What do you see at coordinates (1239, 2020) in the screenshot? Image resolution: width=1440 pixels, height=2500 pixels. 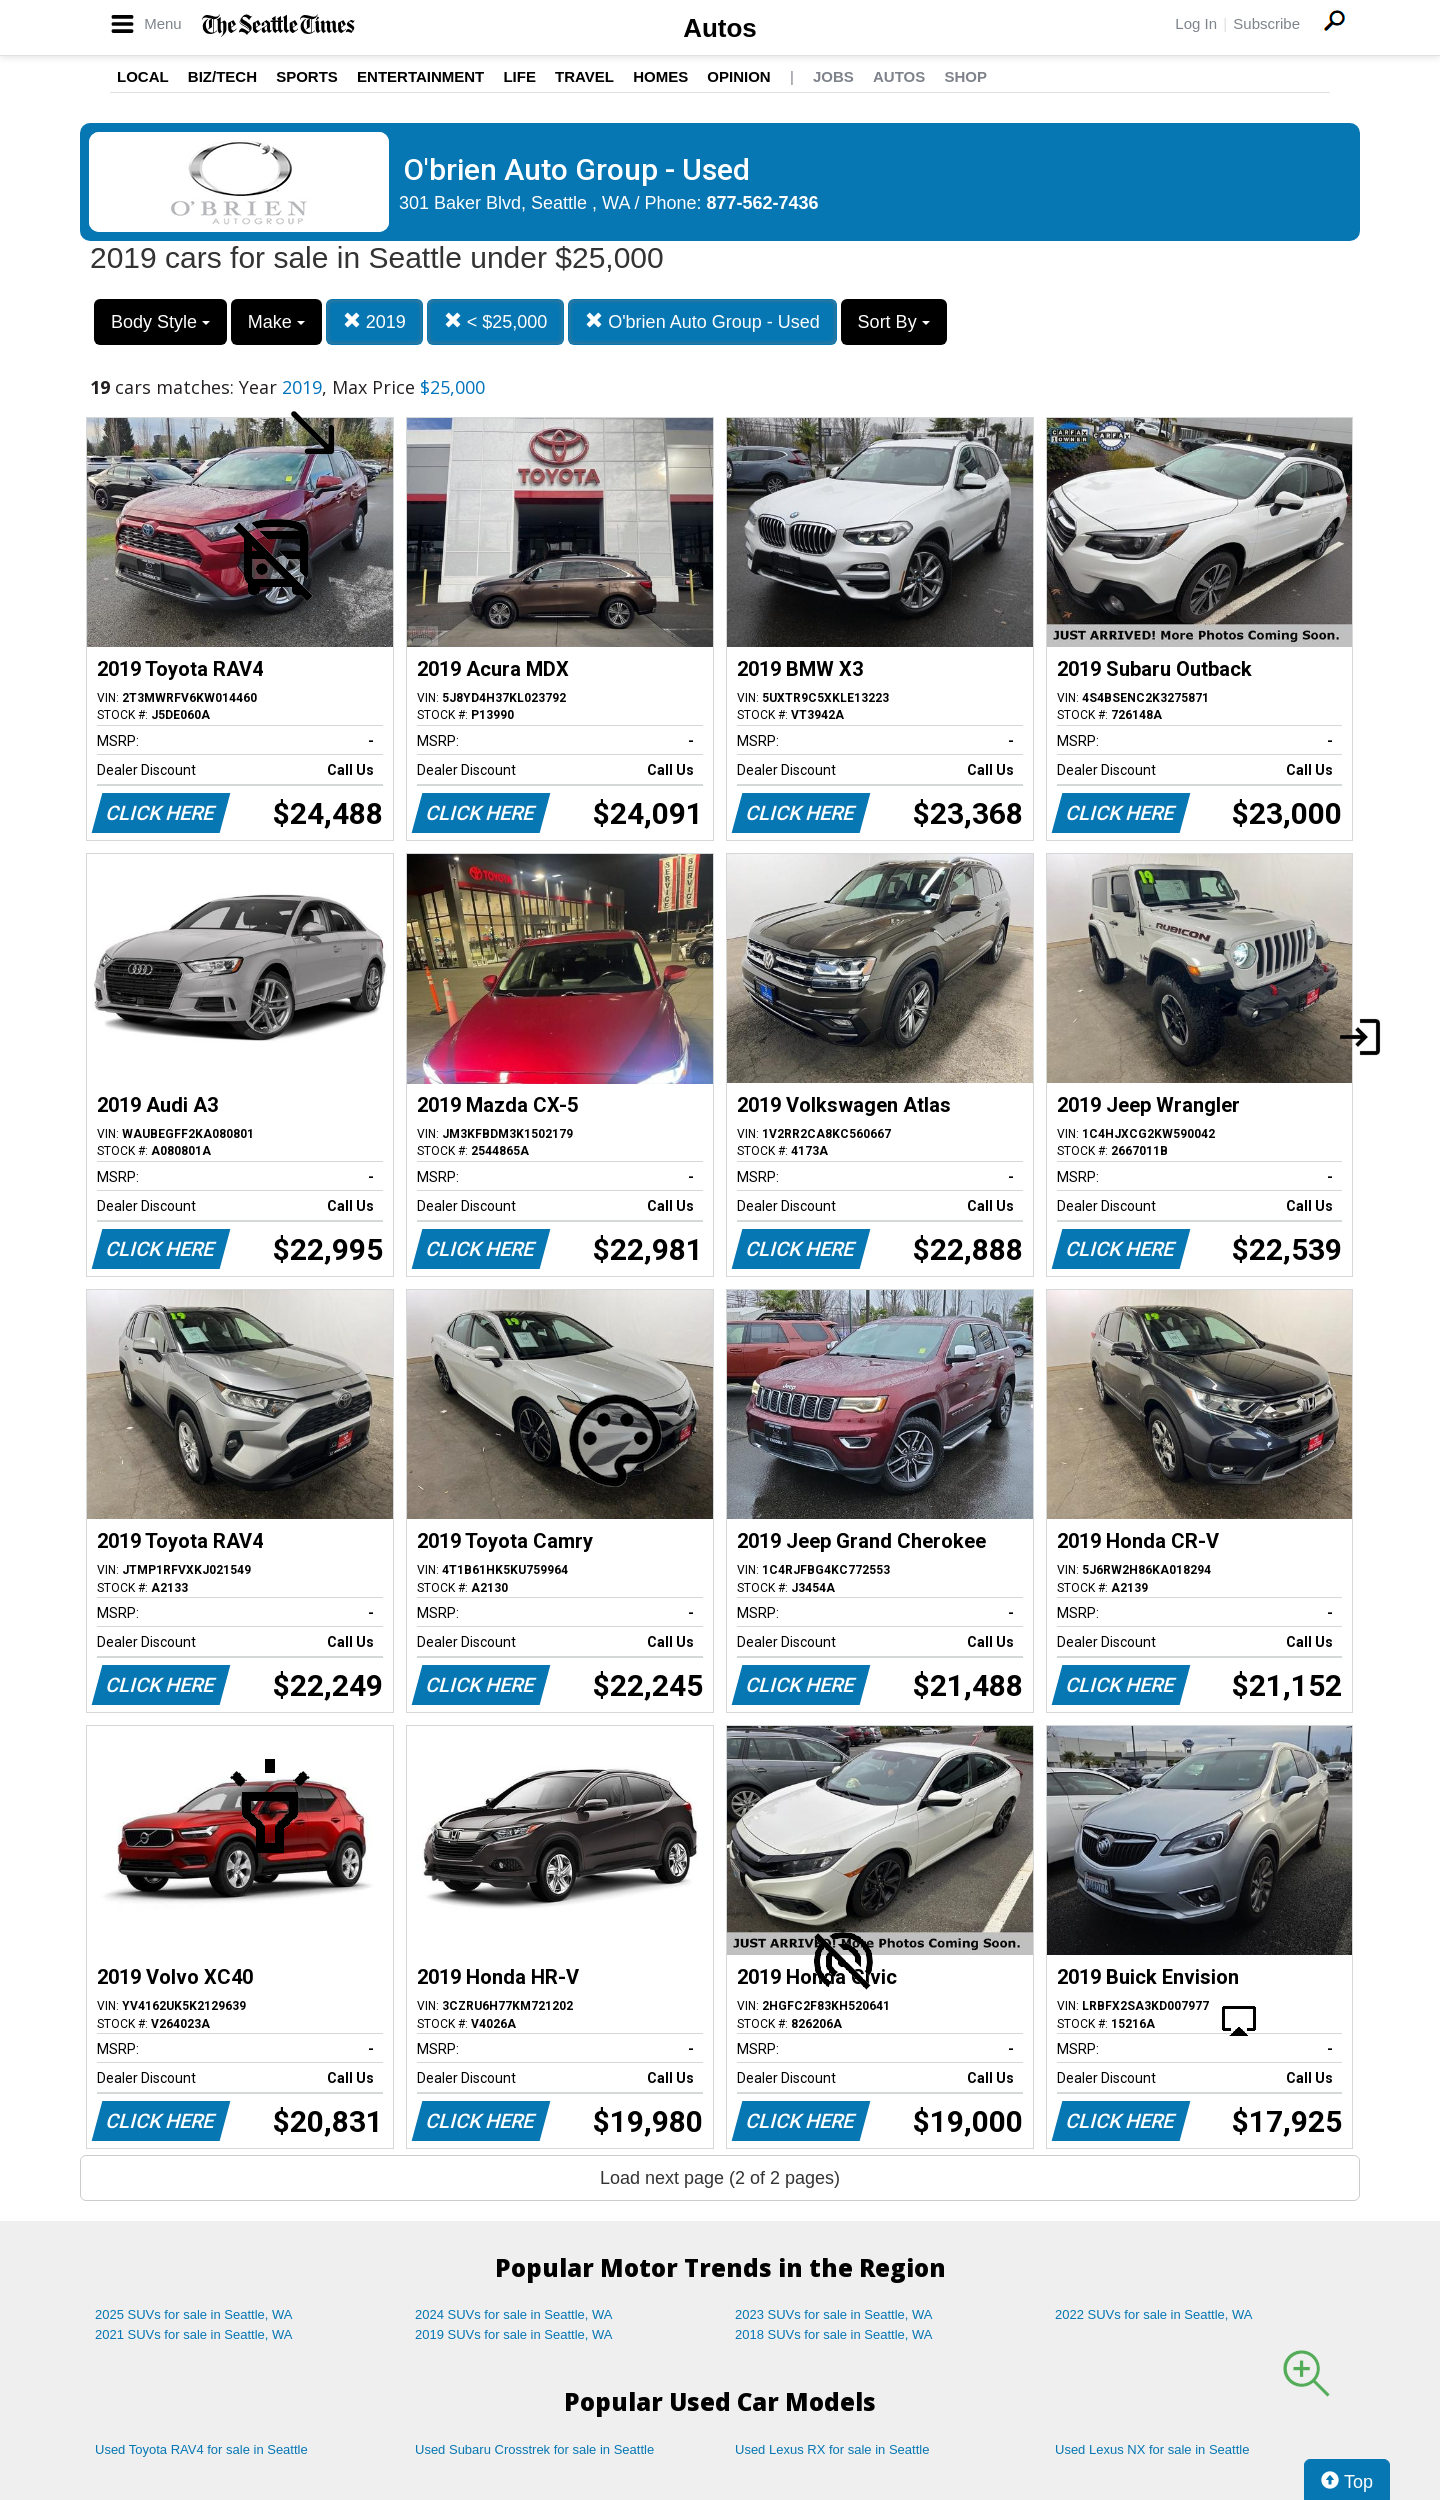 I see `stream content to an external display` at bounding box center [1239, 2020].